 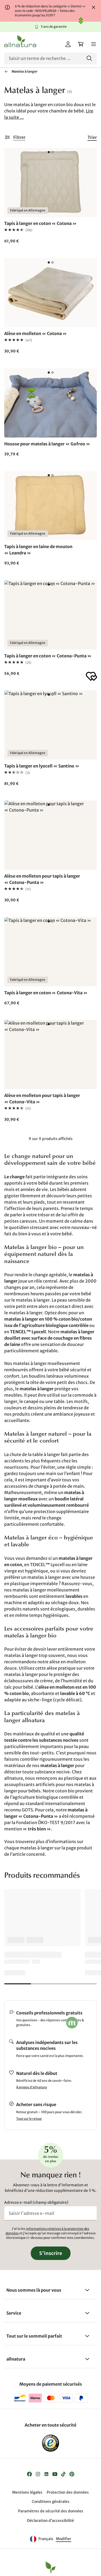 I want to click on indicates a process is in progress or loading, so click(x=31, y=393).